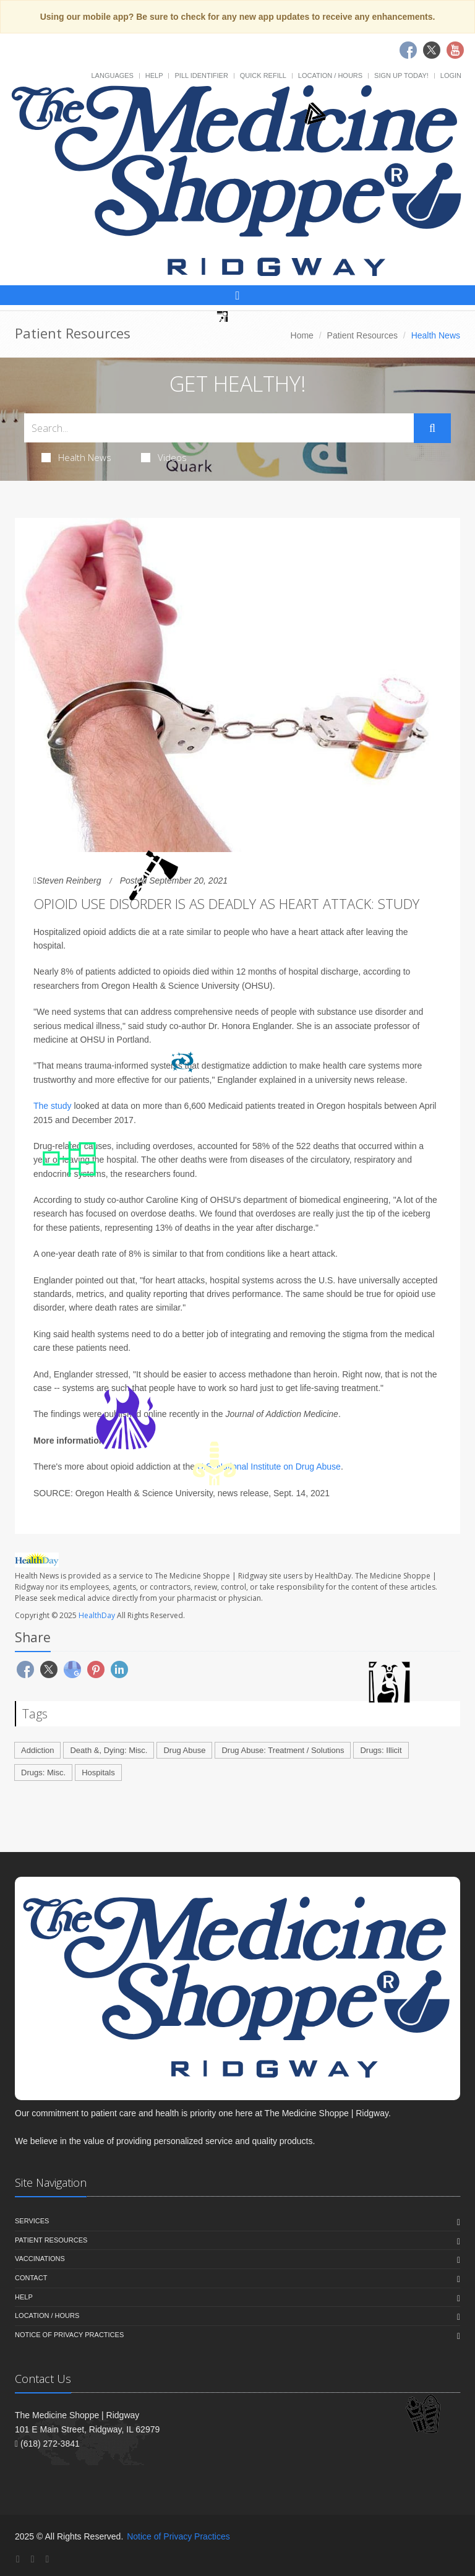  I want to click on the high priestess tarot card, so click(389, 1682).